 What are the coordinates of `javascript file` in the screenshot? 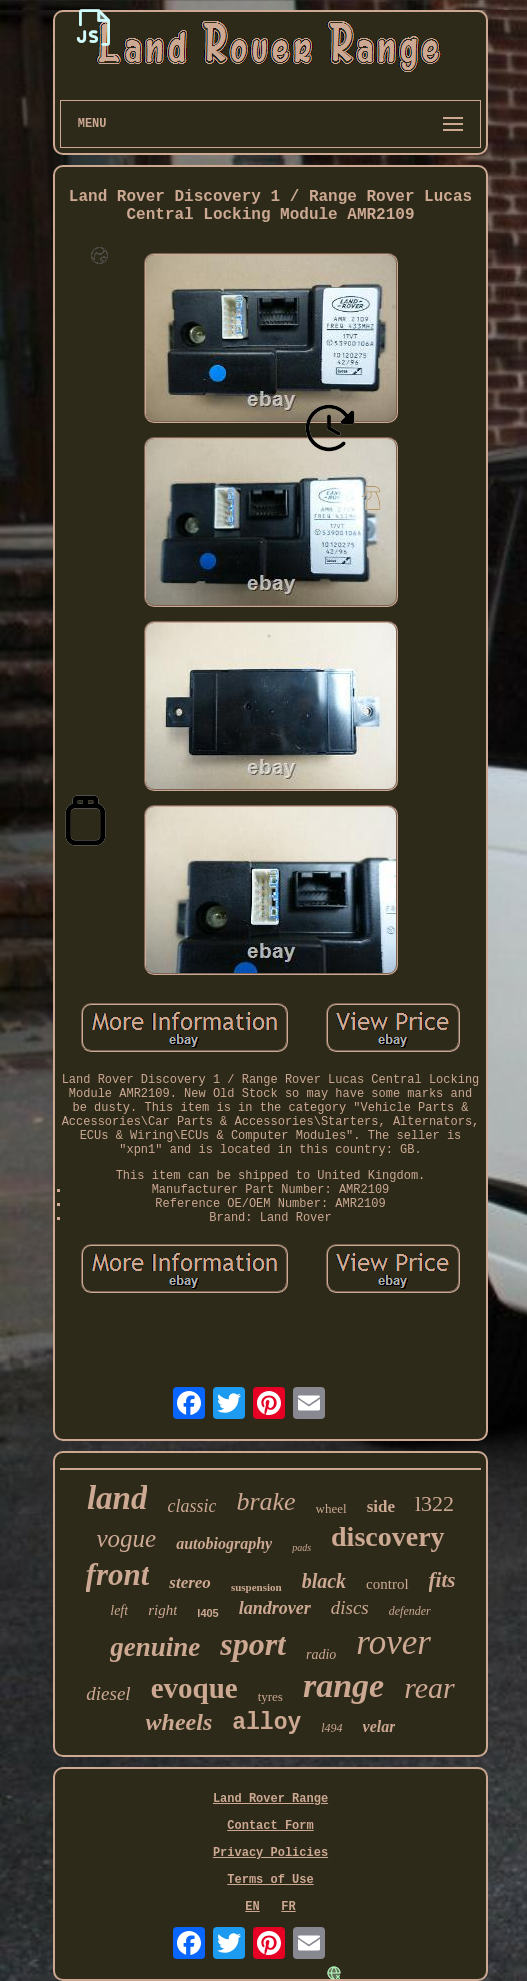 It's located at (94, 27).